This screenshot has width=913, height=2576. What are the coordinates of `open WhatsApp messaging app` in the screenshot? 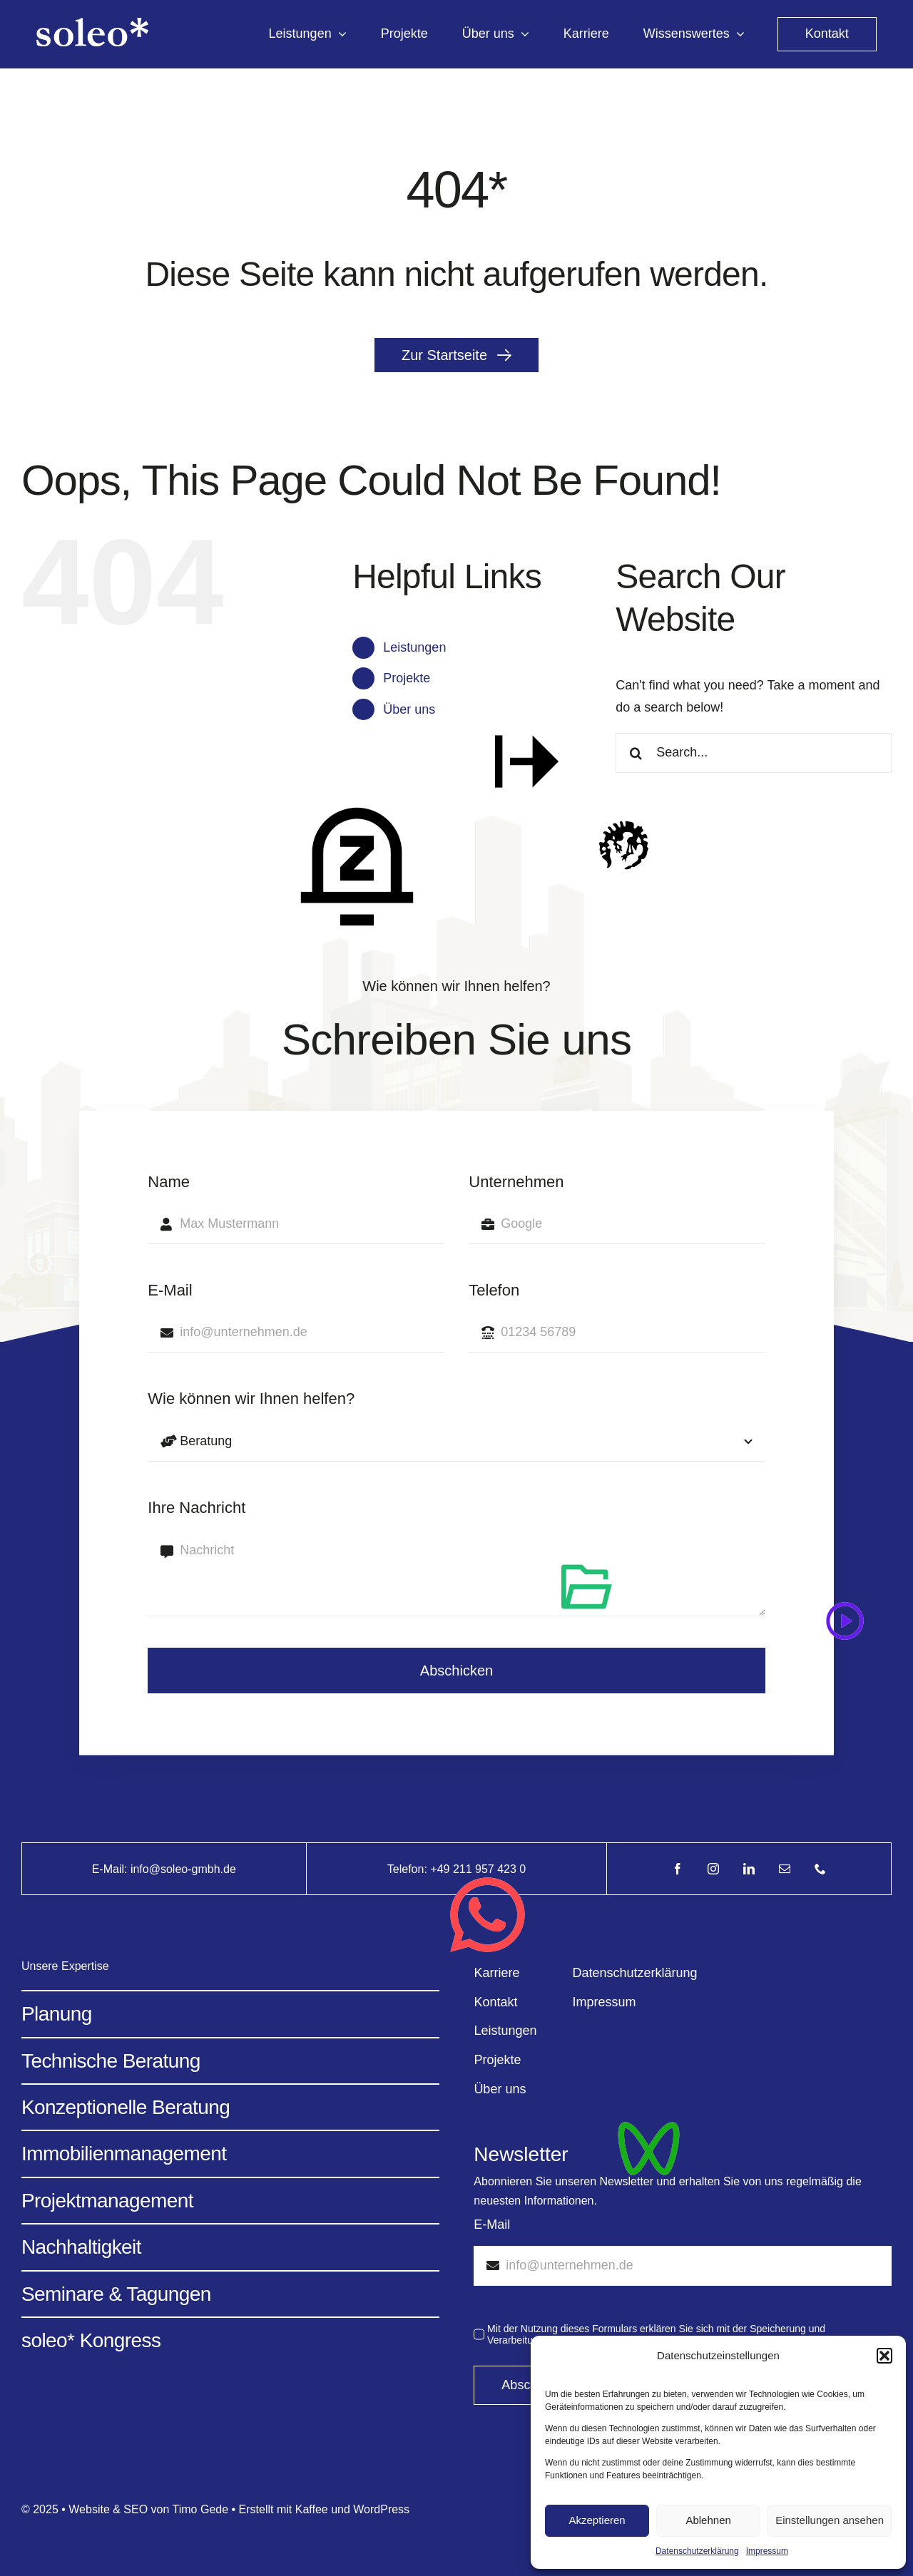 It's located at (487, 1914).